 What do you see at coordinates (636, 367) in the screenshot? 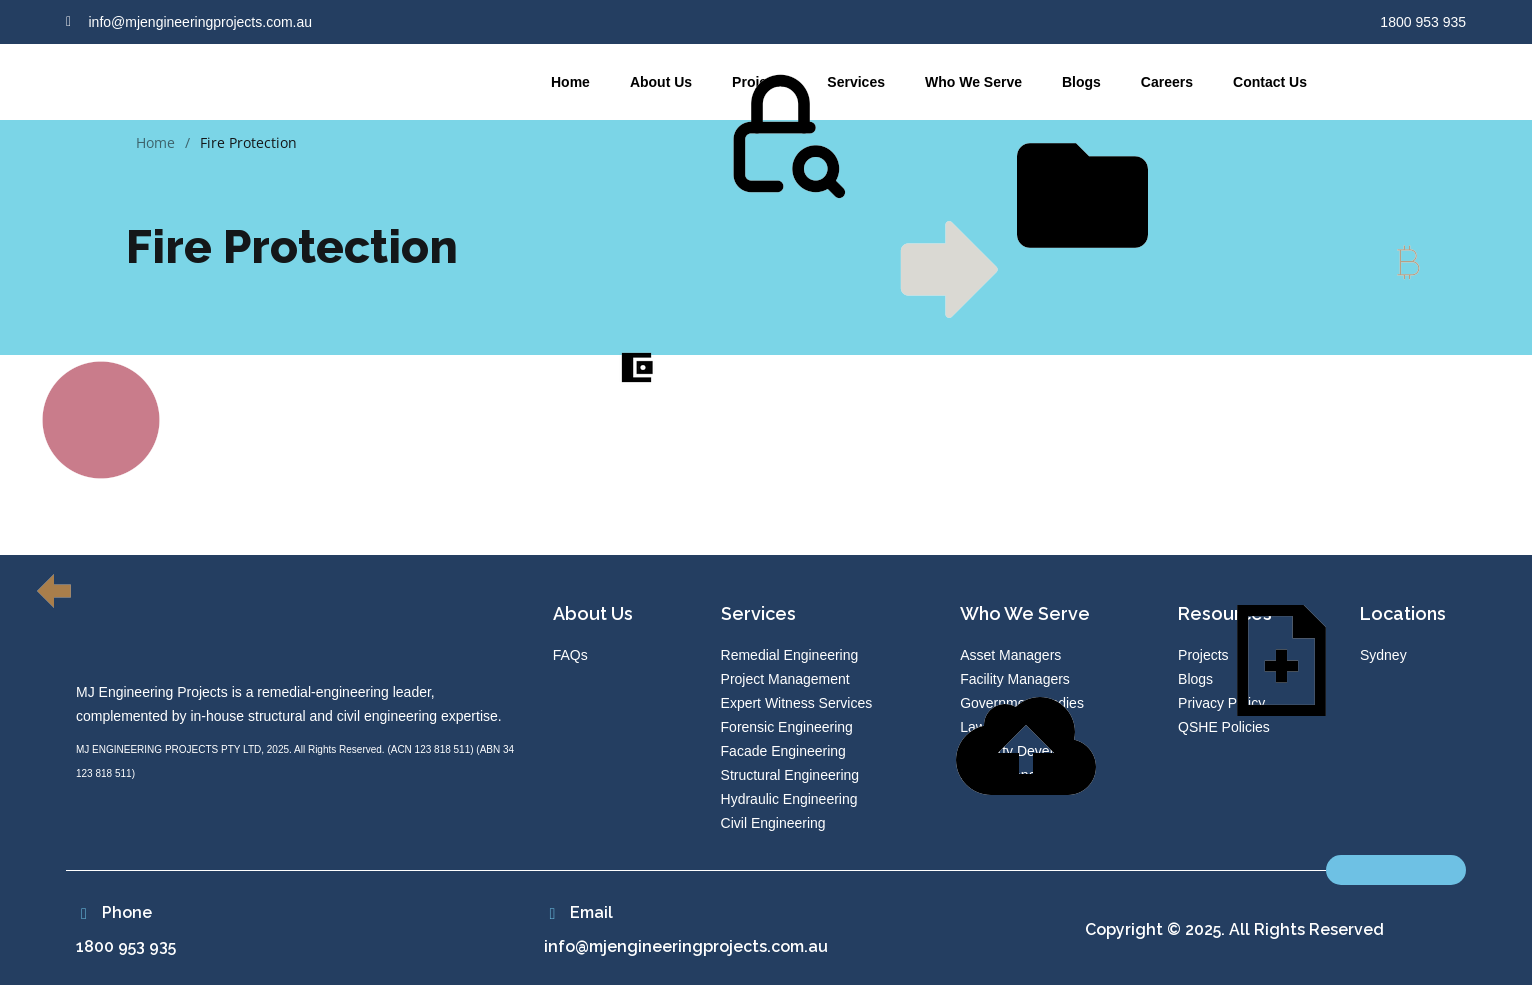
I see `access your digital wallet` at bounding box center [636, 367].